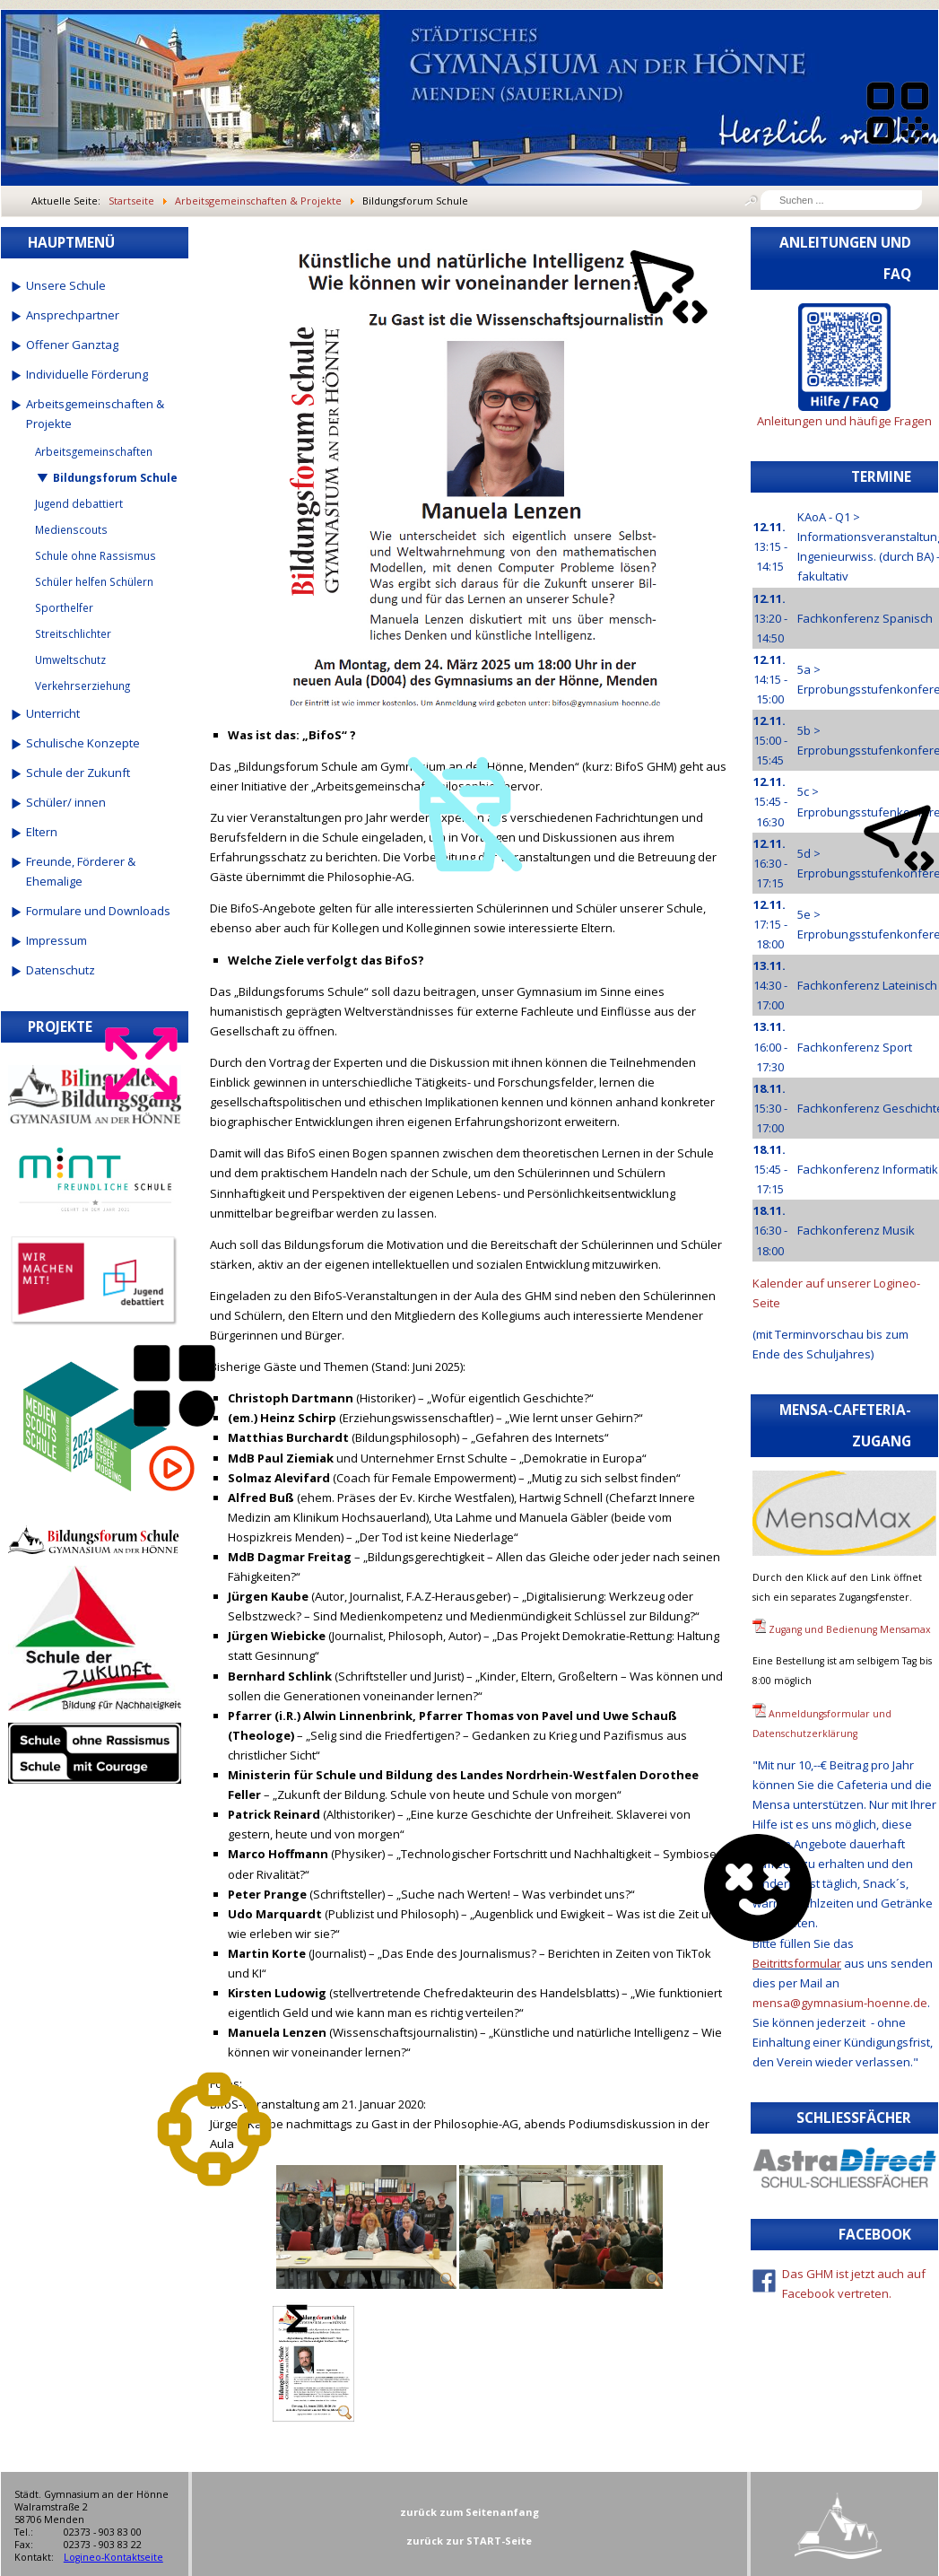 The width and height of the screenshot is (939, 2576). What do you see at coordinates (297, 2318) in the screenshot?
I see `insert a mathematical function or formula` at bounding box center [297, 2318].